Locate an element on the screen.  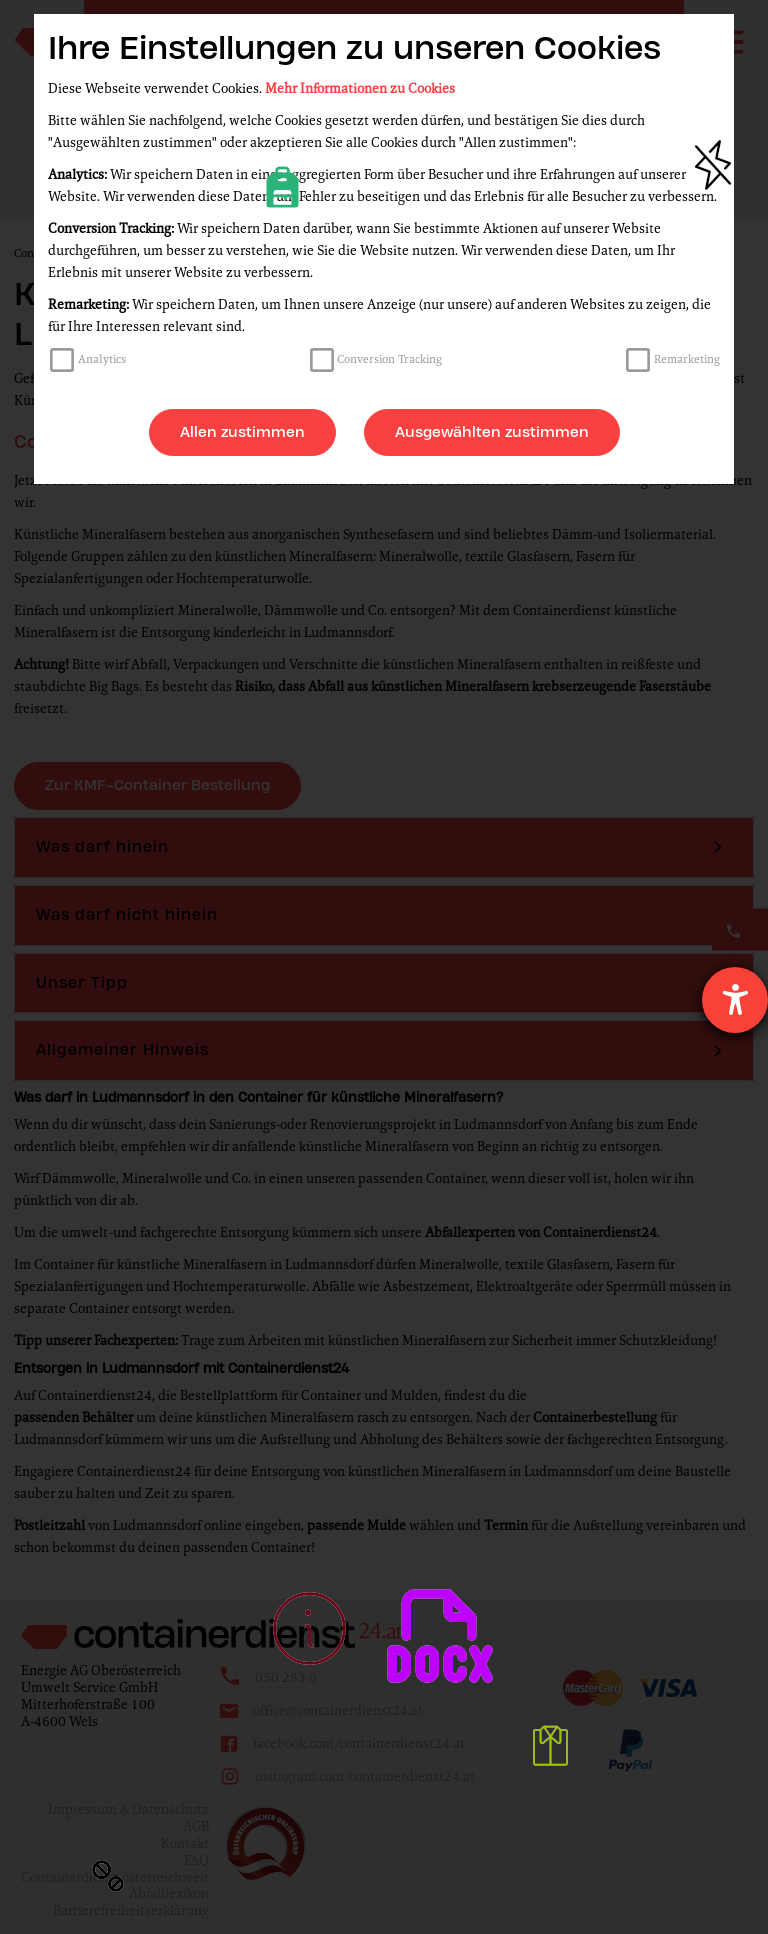
view clothing or apparel items is located at coordinates (550, 1746).